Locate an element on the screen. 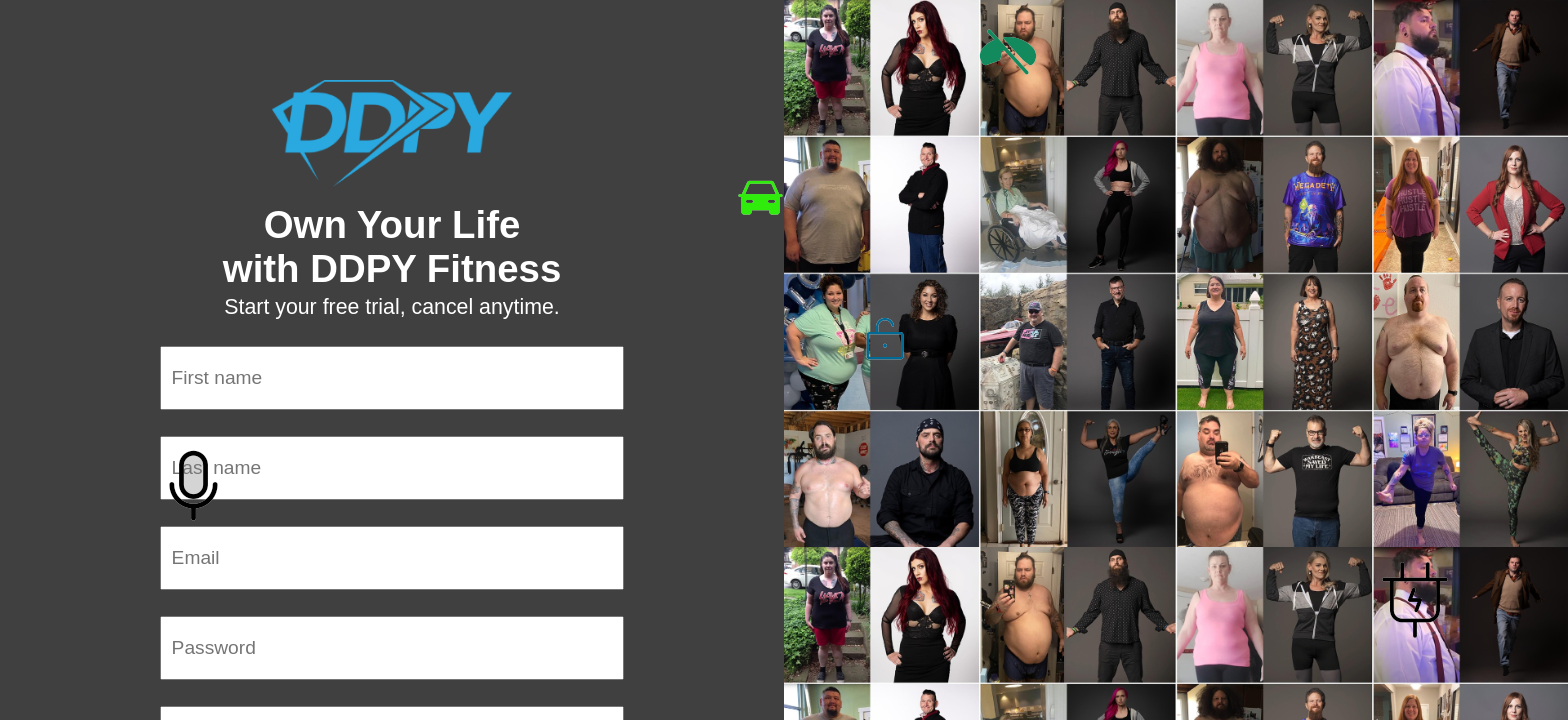 This screenshot has height=720, width=1568. end or decline an incoming call is located at coordinates (1008, 52).